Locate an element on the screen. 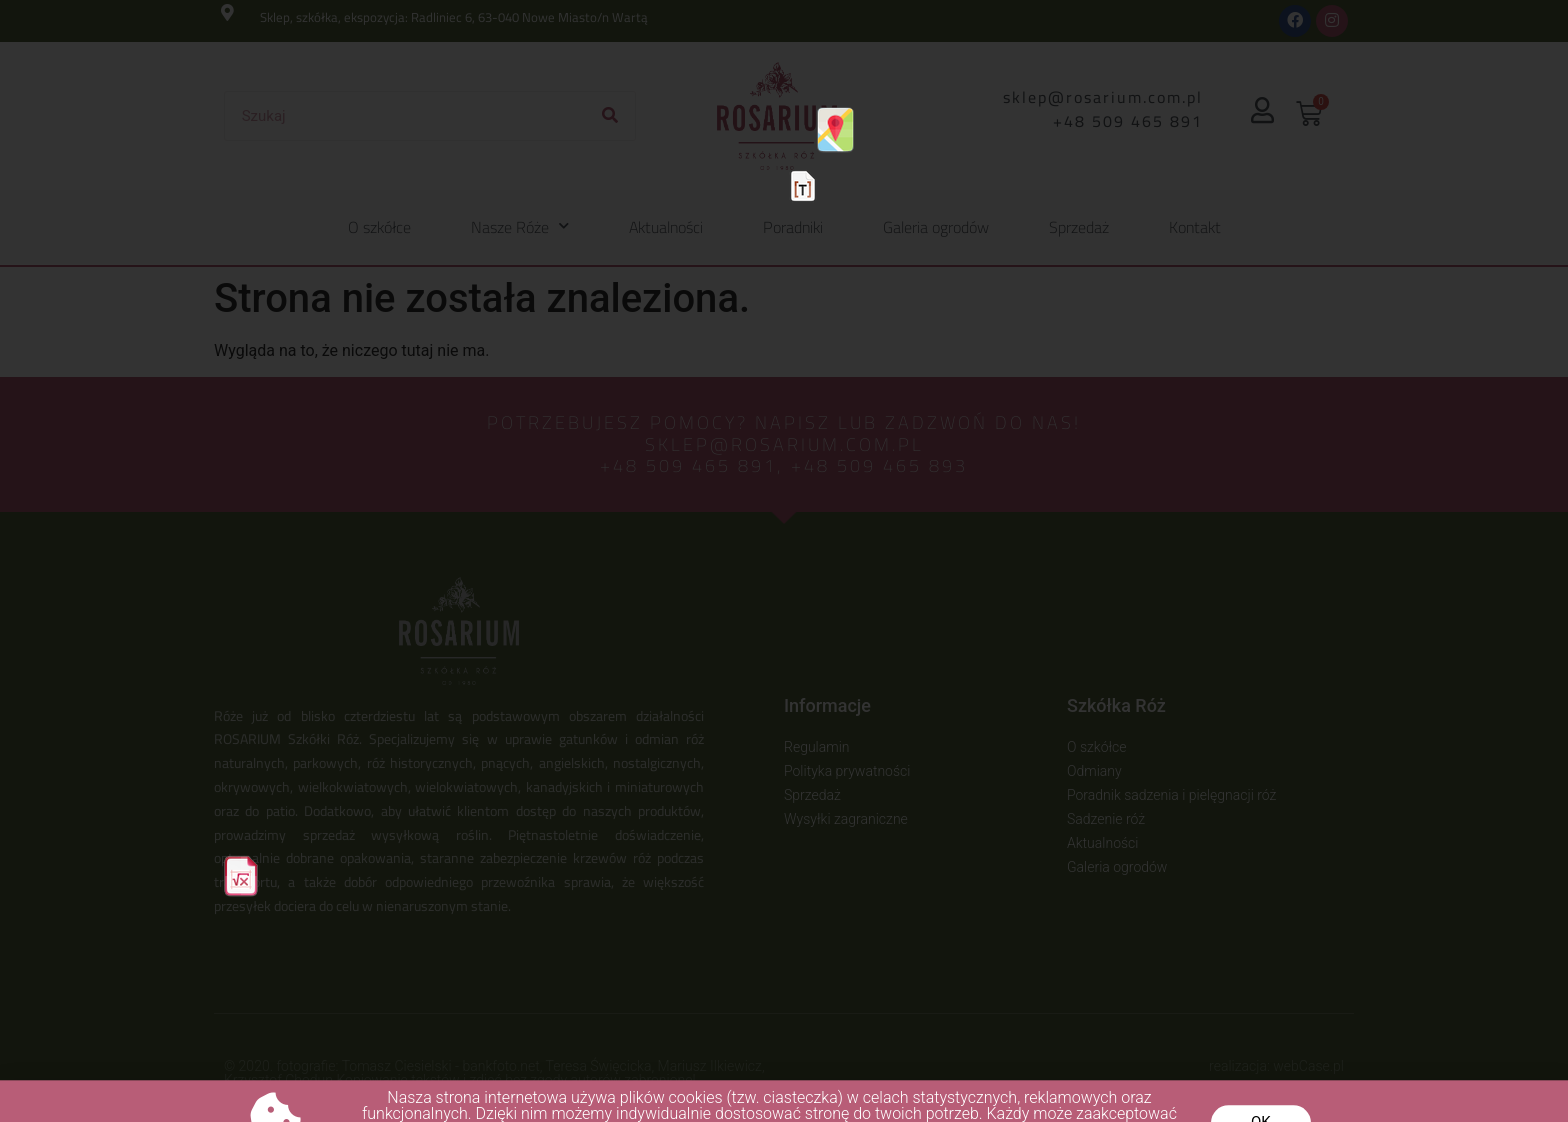  a gpx file containing gps route or track data is located at coordinates (835, 129).